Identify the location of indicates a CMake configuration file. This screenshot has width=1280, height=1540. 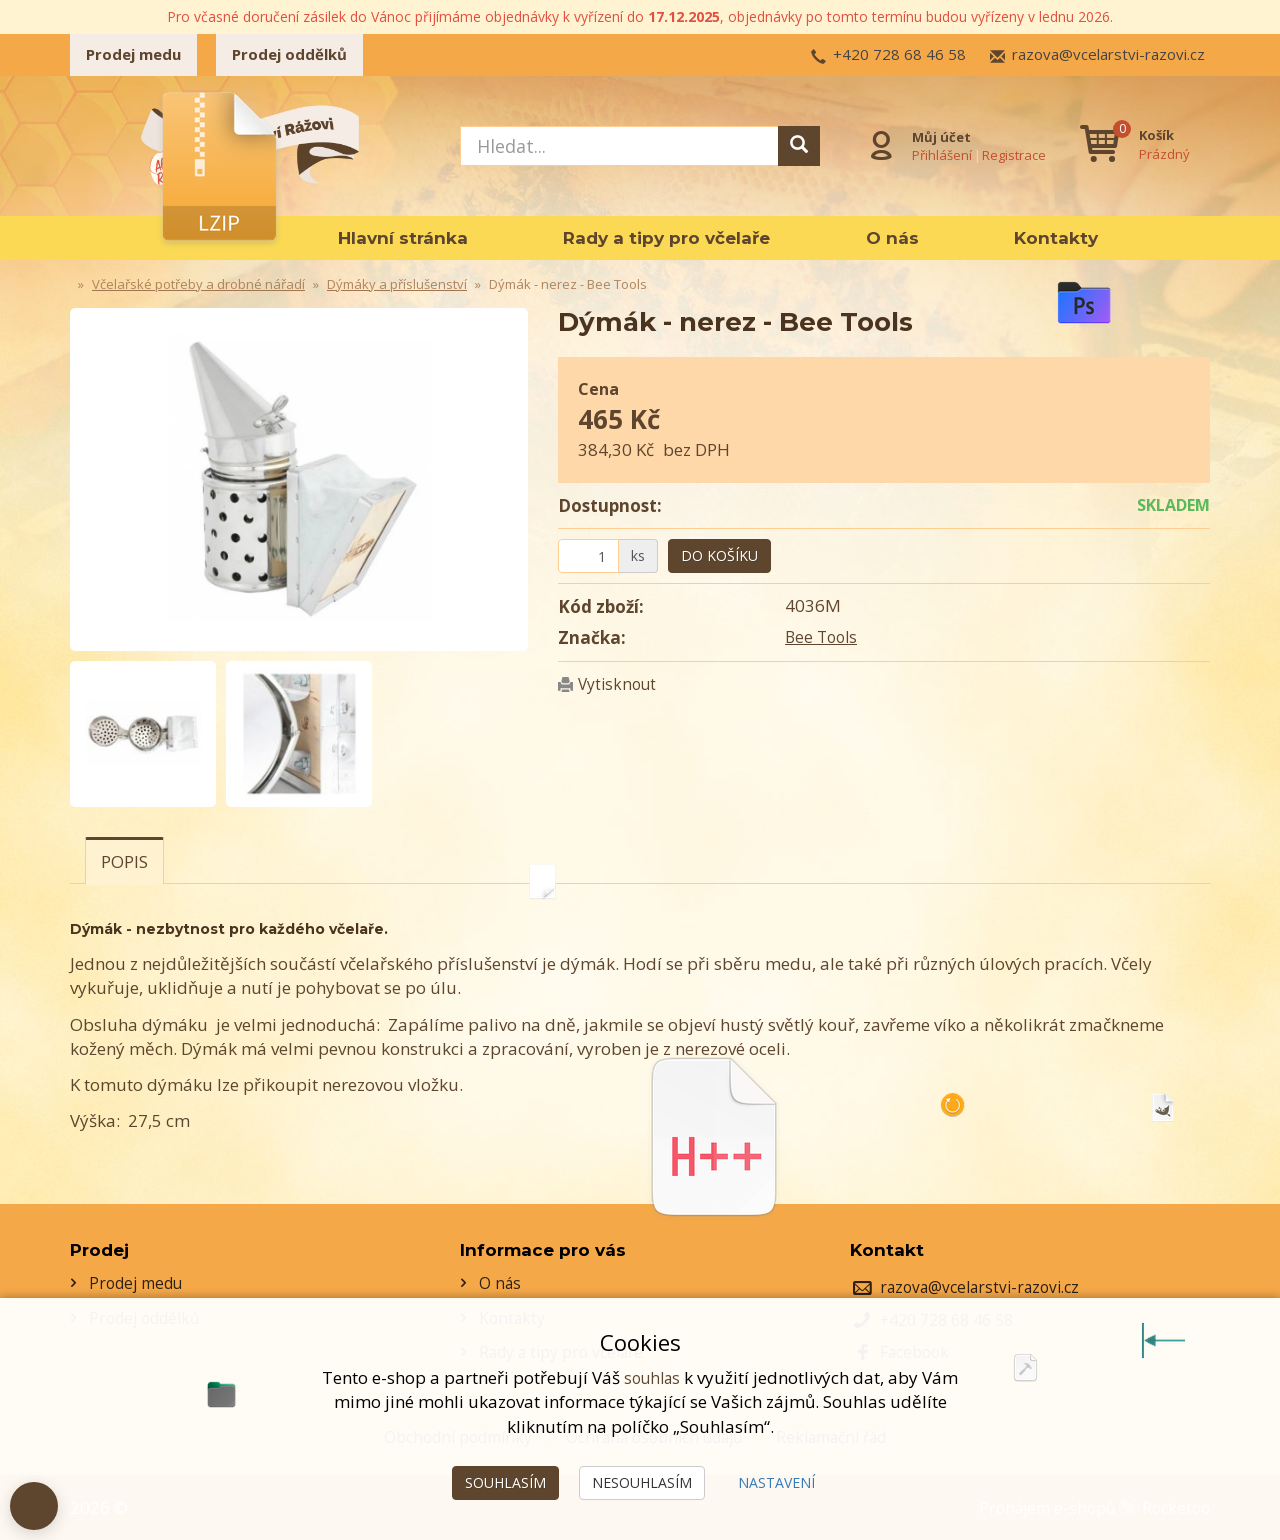
(1025, 1367).